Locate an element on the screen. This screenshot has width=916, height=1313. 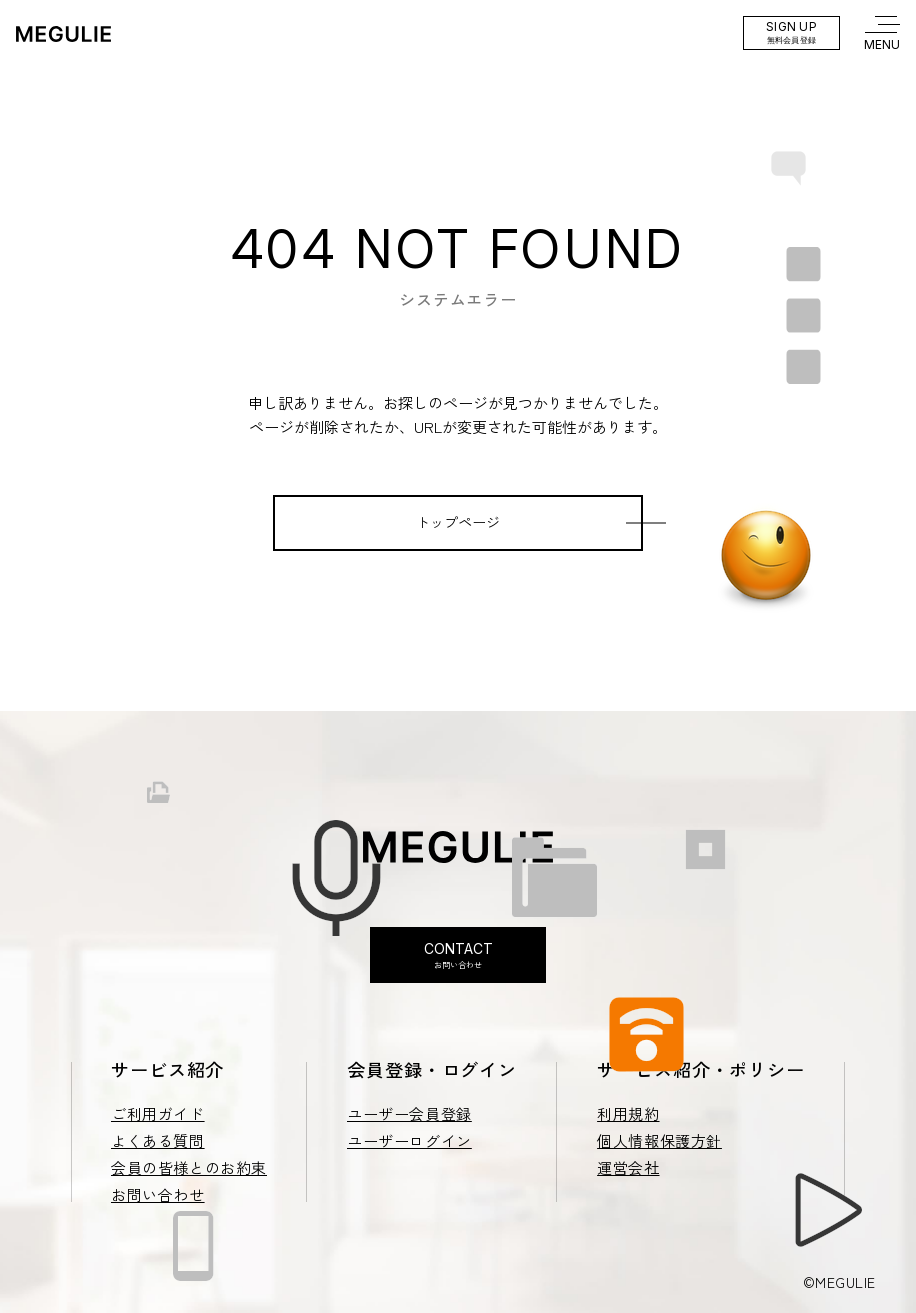
view more options is located at coordinates (803, 315).